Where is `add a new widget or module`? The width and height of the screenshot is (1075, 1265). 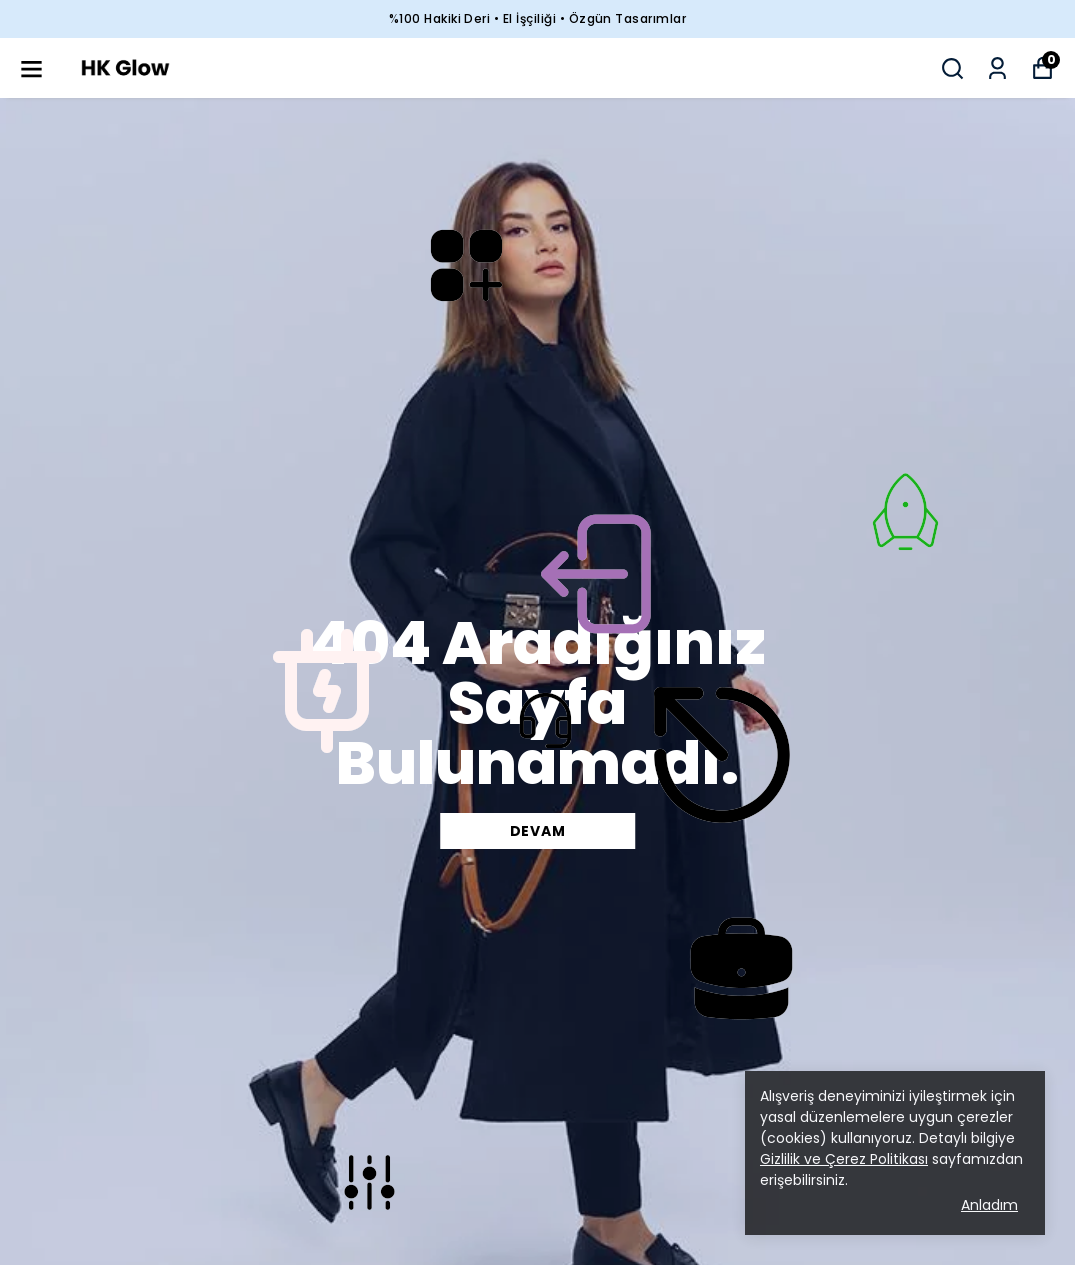 add a new widget or module is located at coordinates (466, 265).